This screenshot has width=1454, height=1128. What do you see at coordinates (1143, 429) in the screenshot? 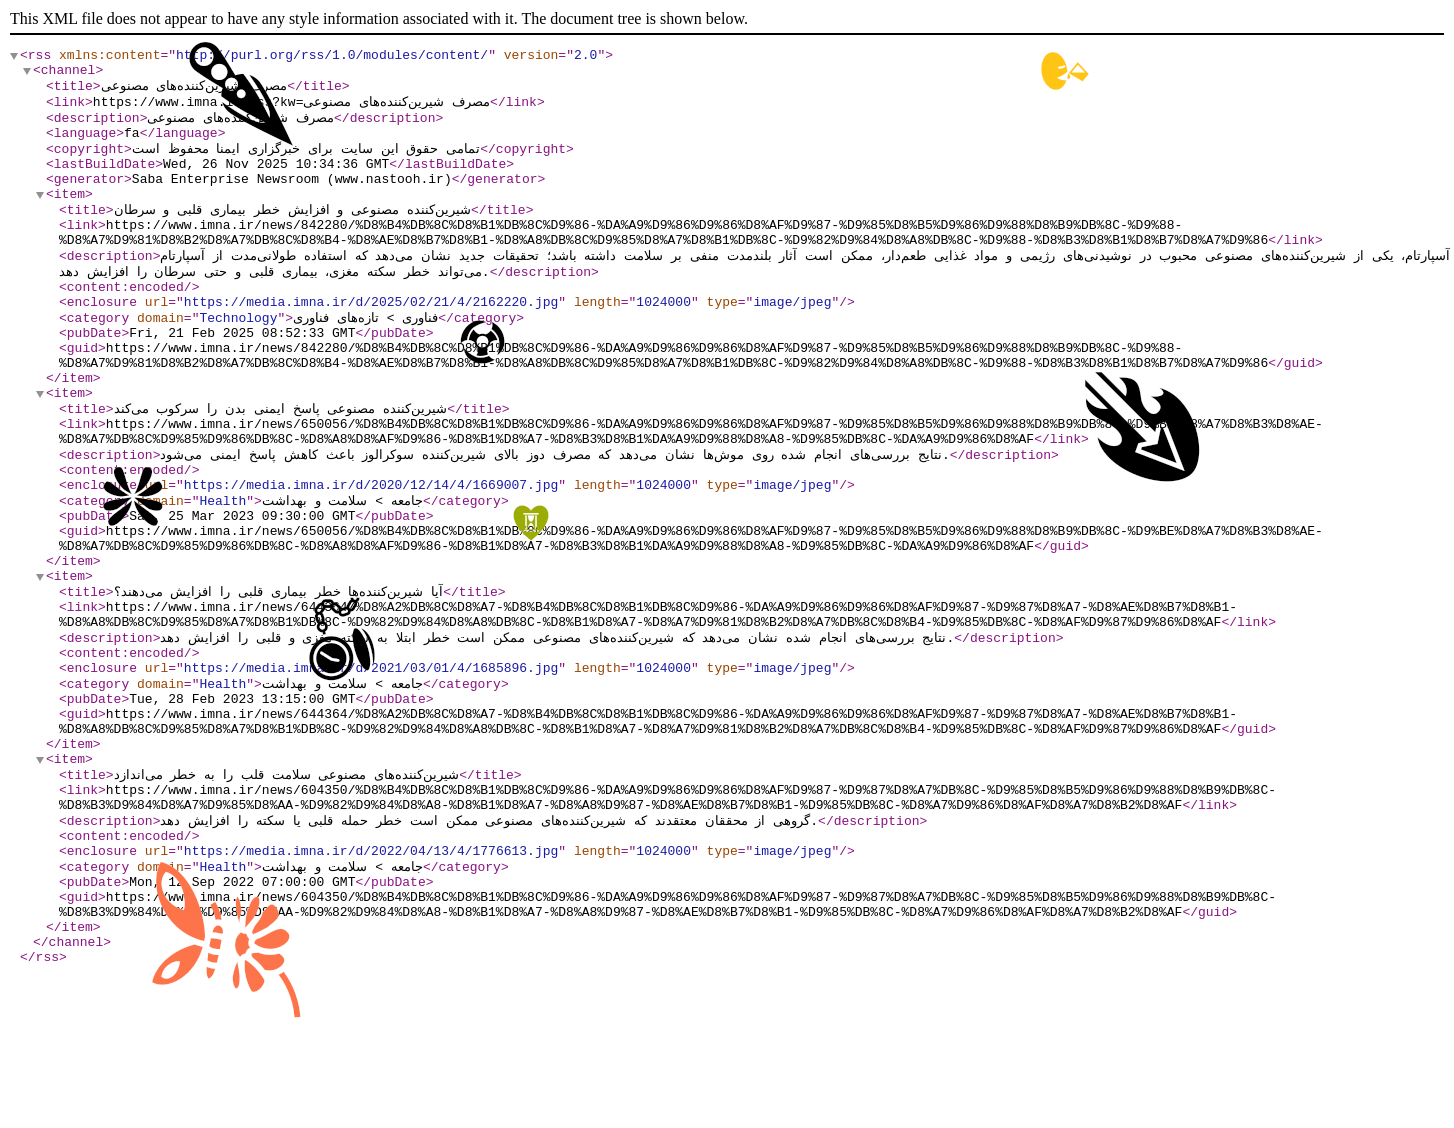
I see `fire a special attack or projectile` at bounding box center [1143, 429].